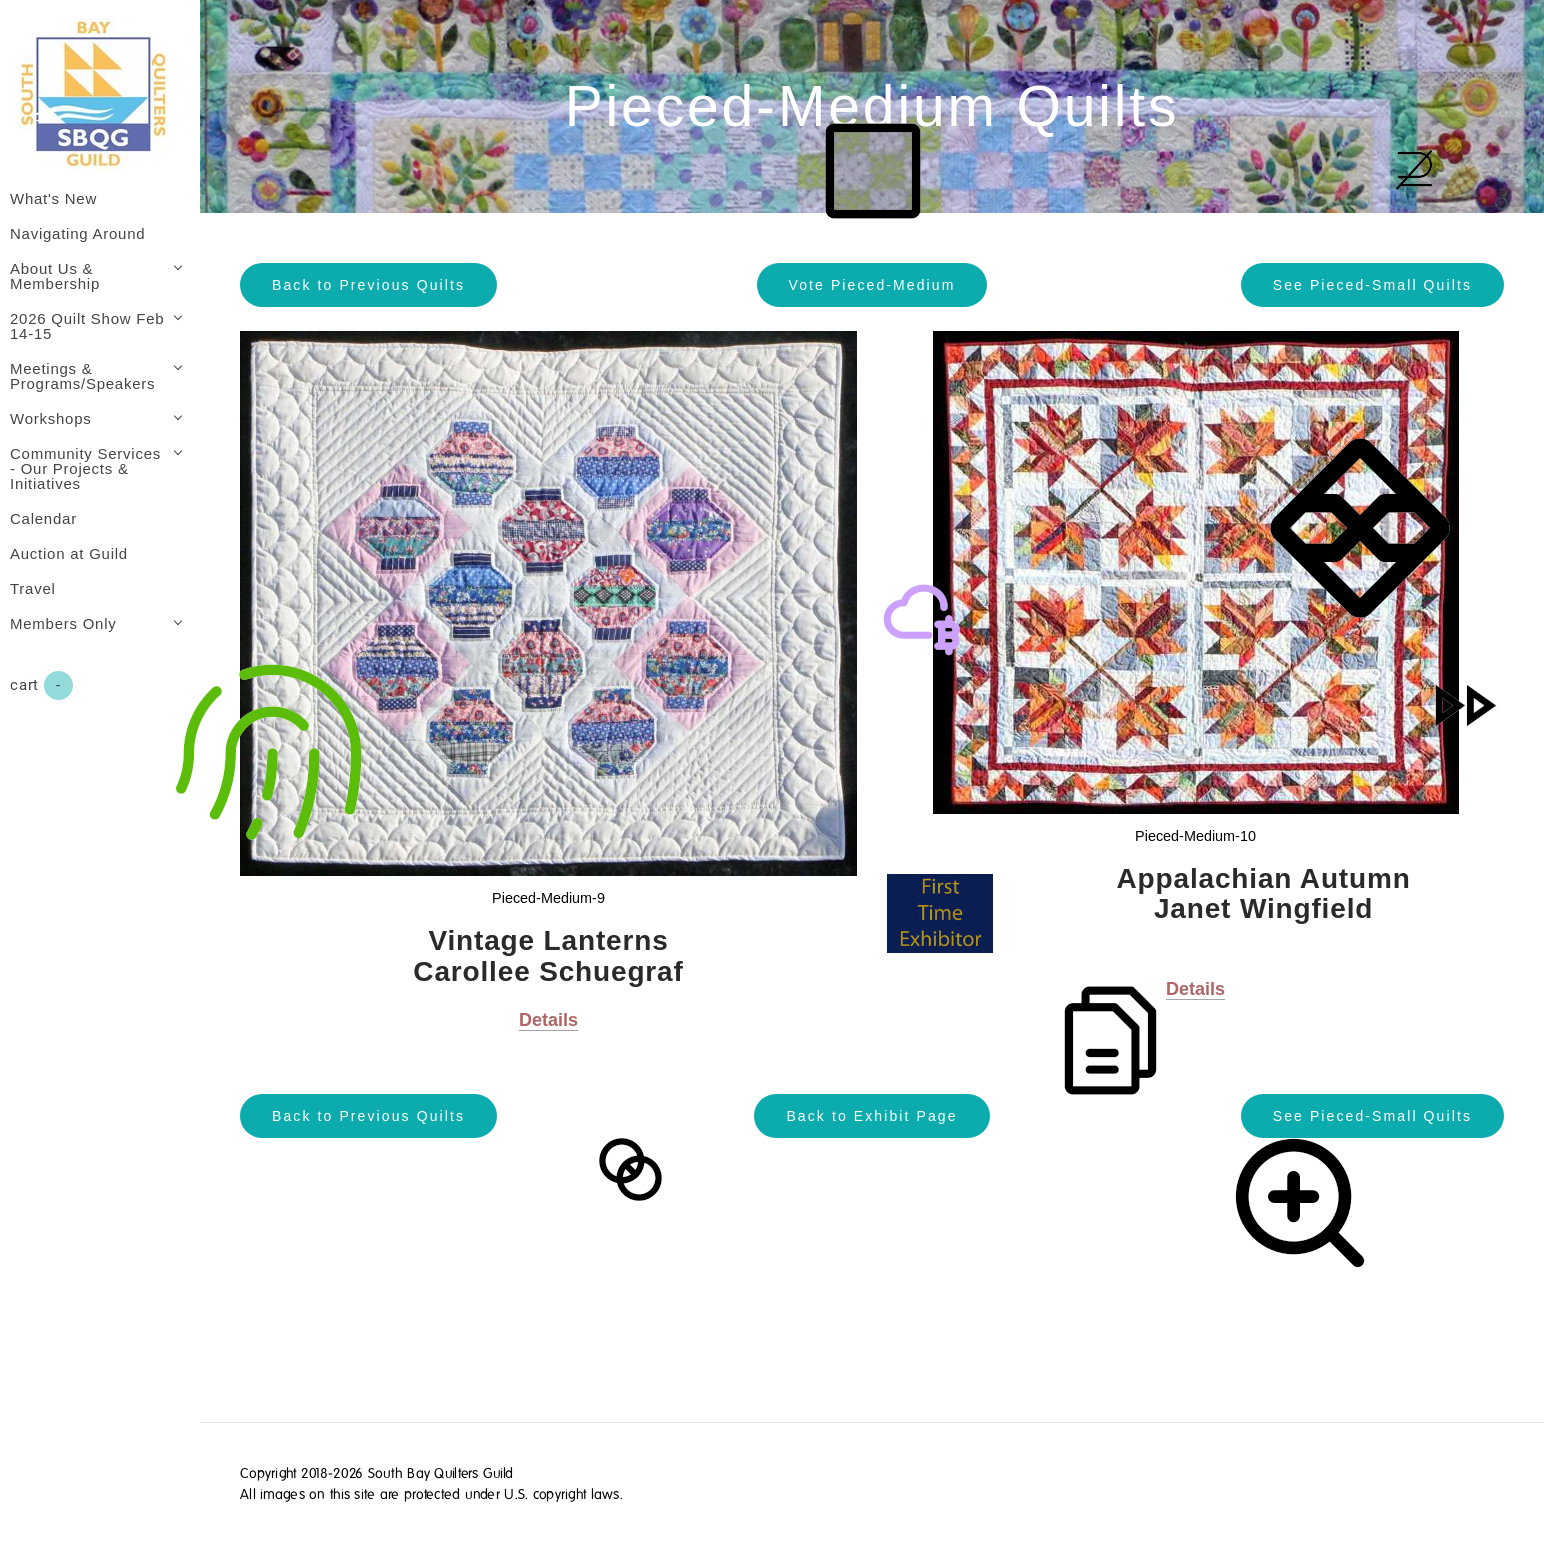 The image size is (1544, 1565). I want to click on intersect or merge selected objects, so click(630, 1169).